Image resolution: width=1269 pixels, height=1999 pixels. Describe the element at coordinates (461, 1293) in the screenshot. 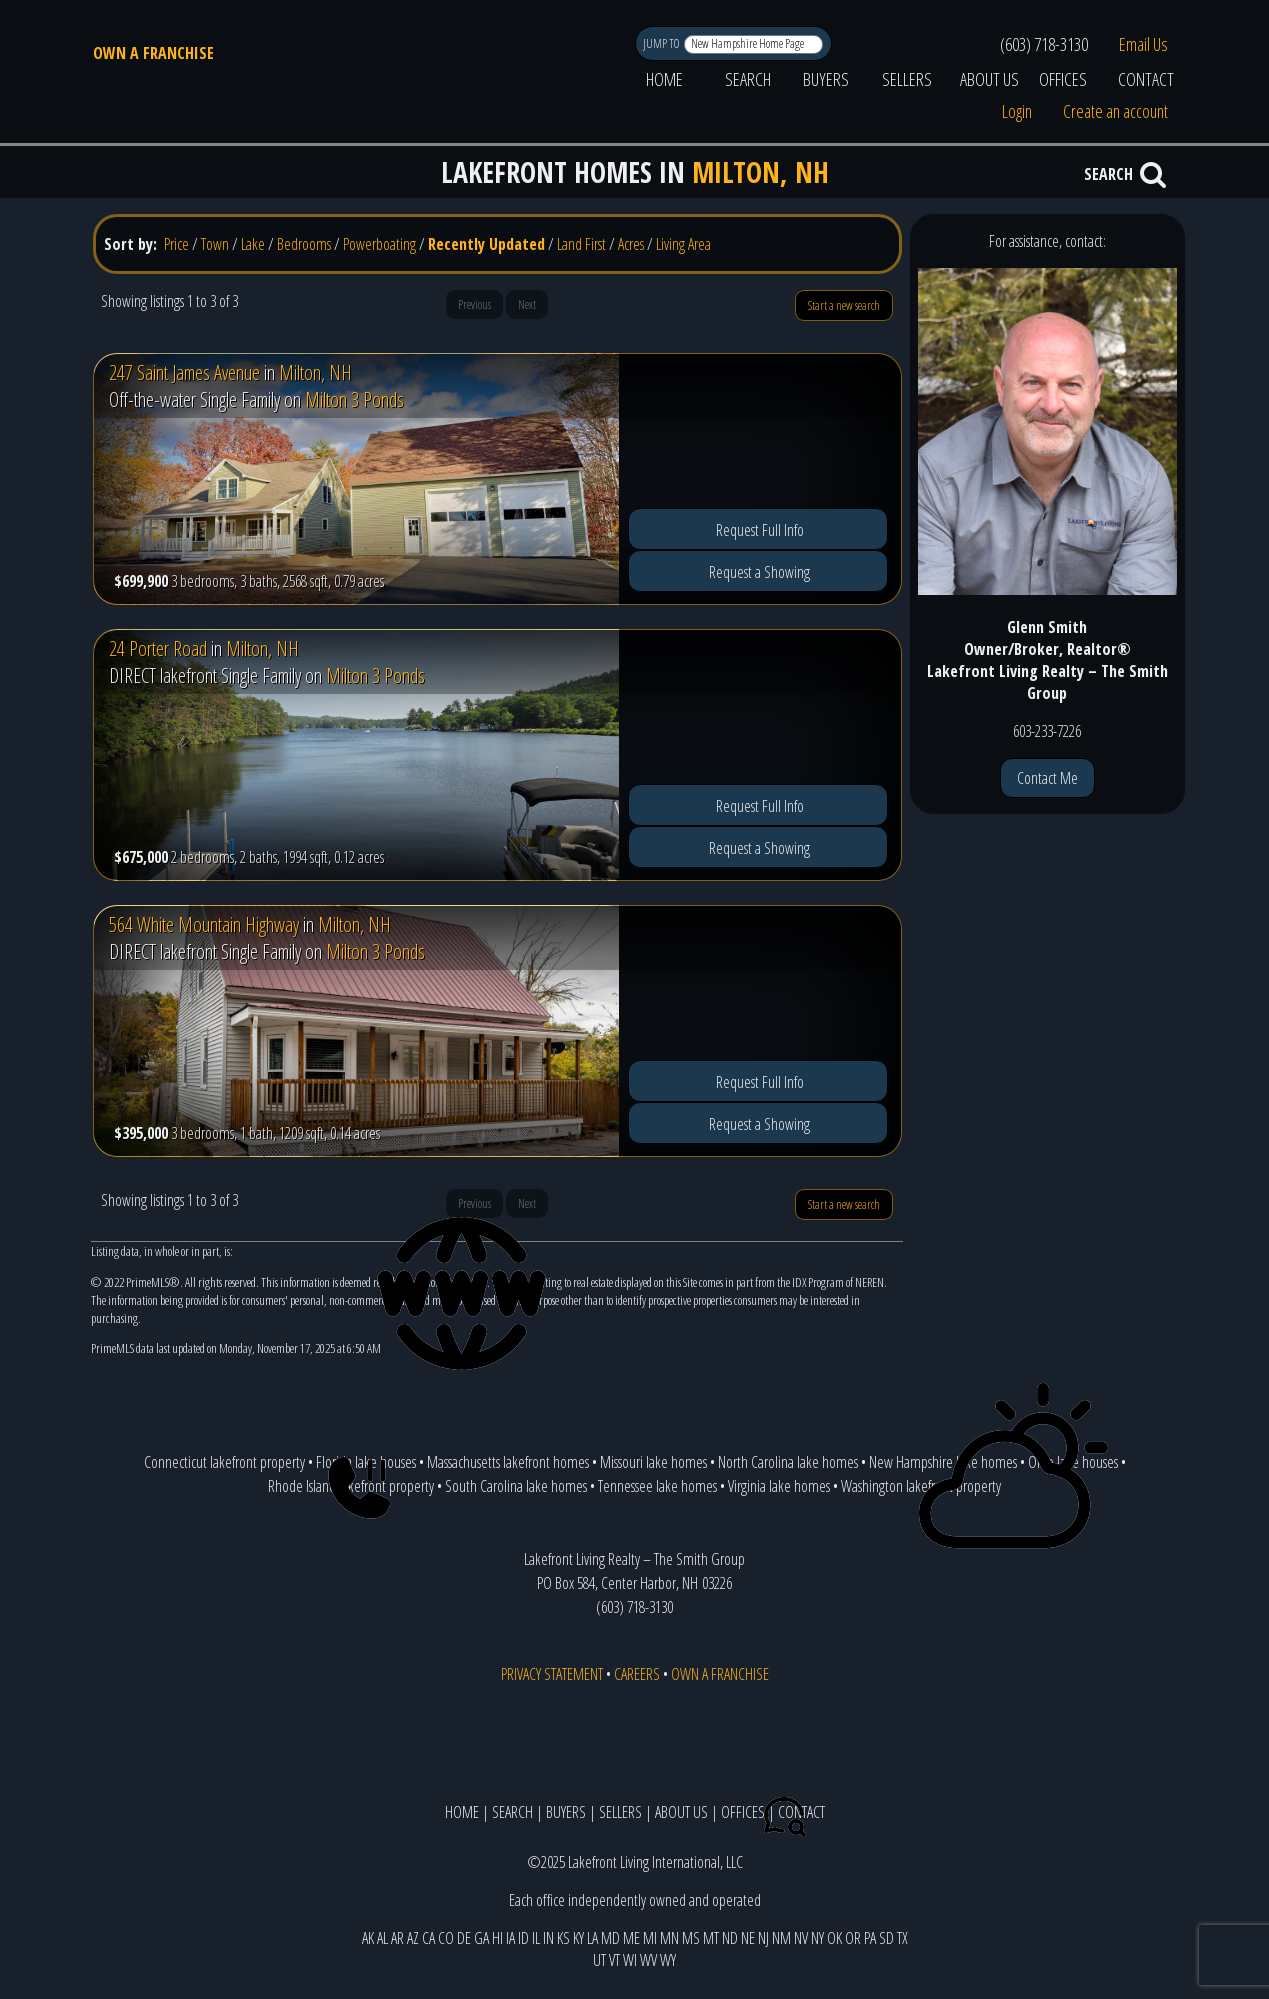

I see `open website or browse the web` at that location.